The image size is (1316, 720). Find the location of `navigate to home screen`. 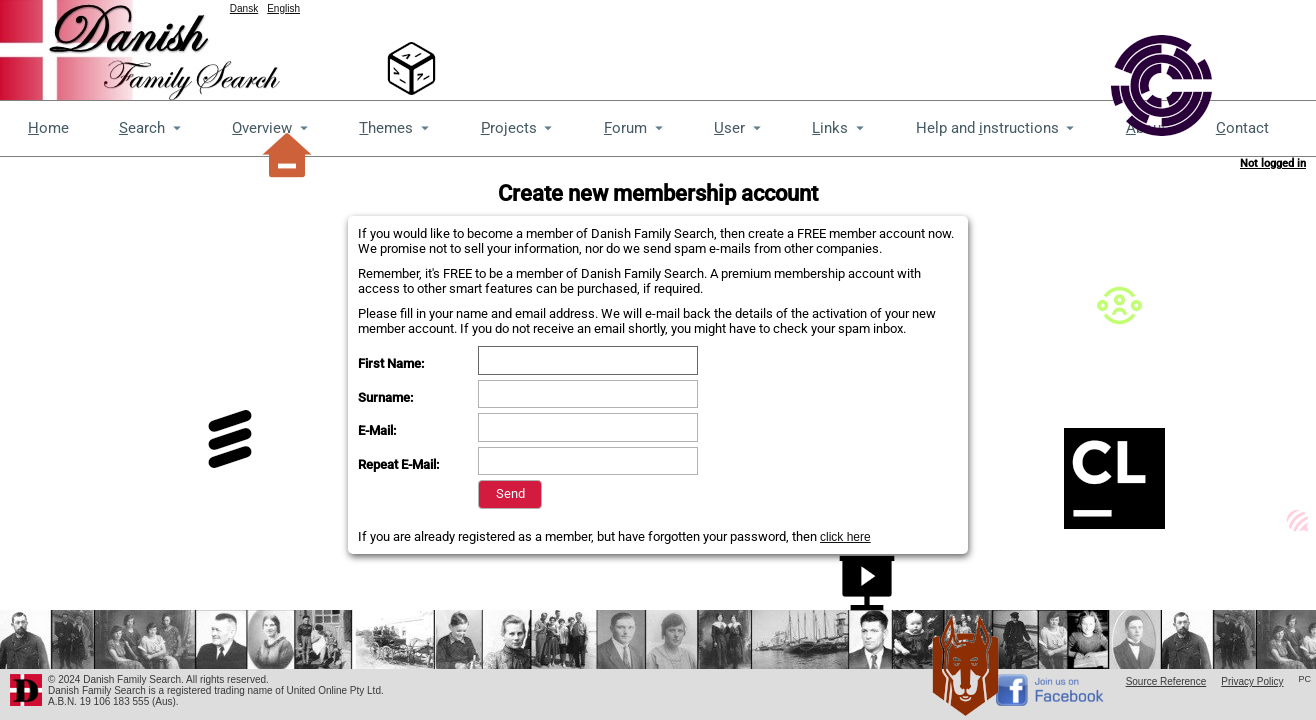

navigate to home screen is located at coordinates (287, 157).